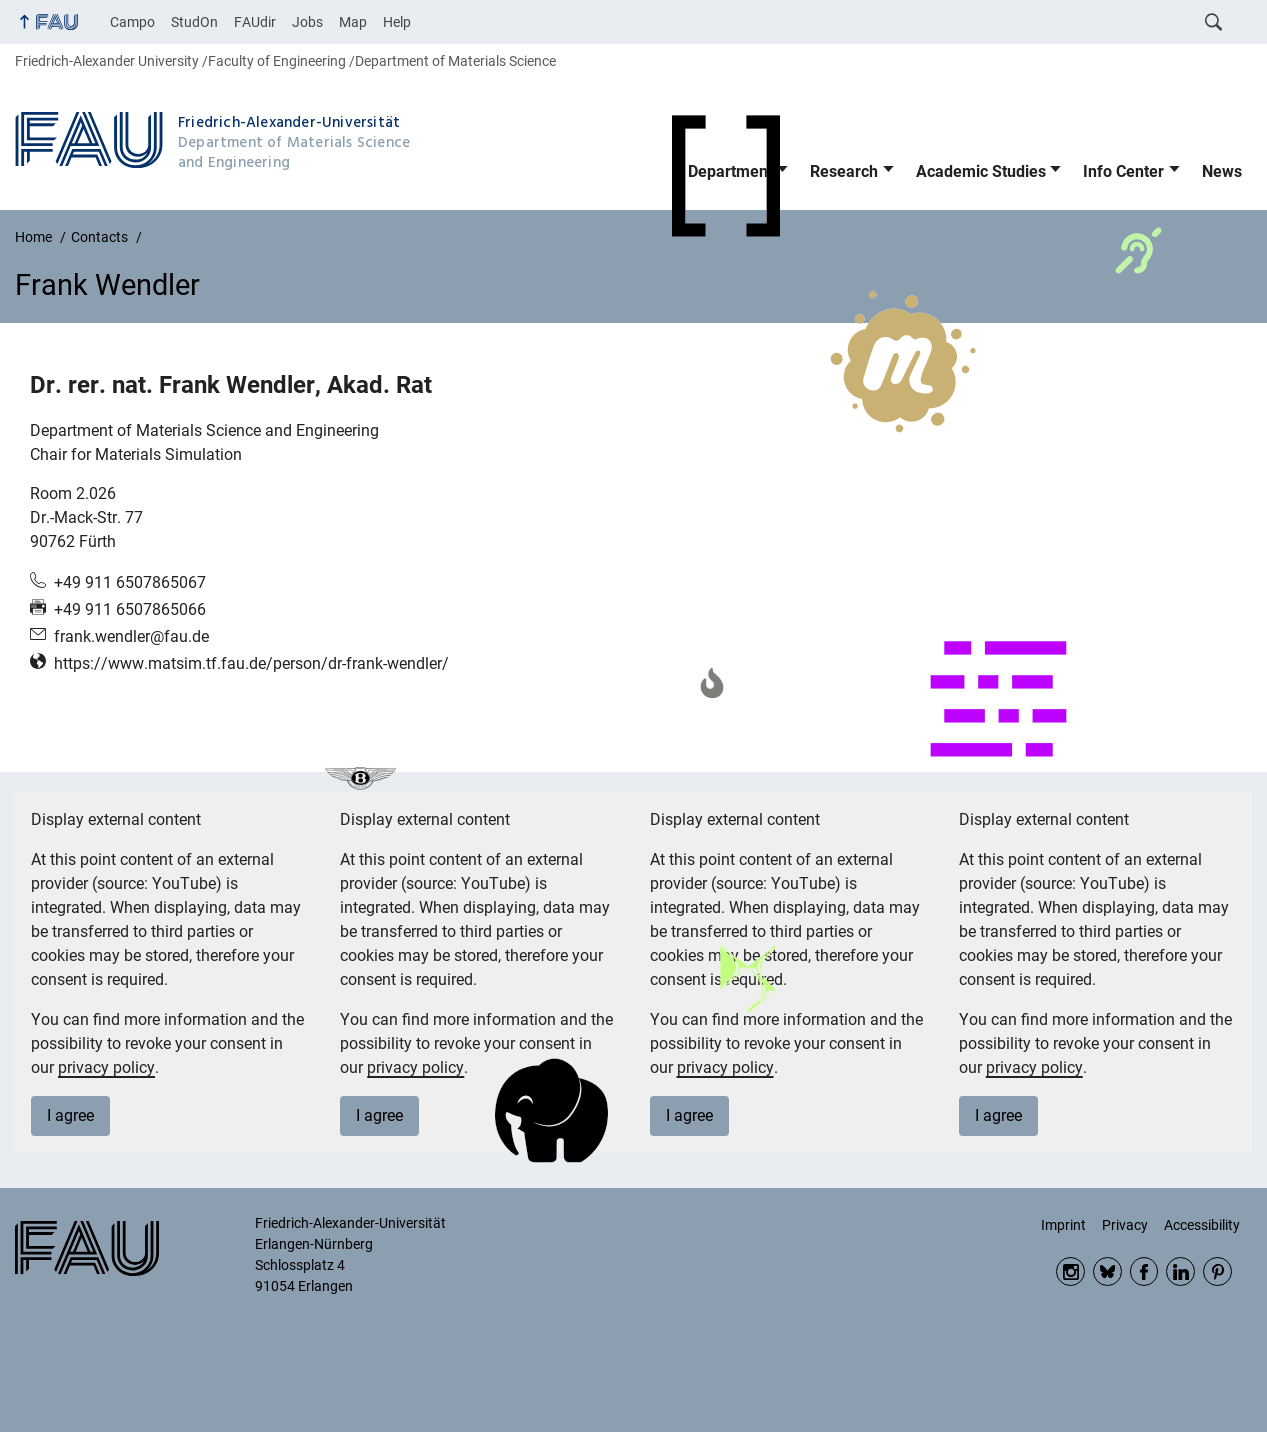 The width and height of the screenshot is (1267, 1432). I want to click on Bentley Motors official brand logo, so click(360, 778).